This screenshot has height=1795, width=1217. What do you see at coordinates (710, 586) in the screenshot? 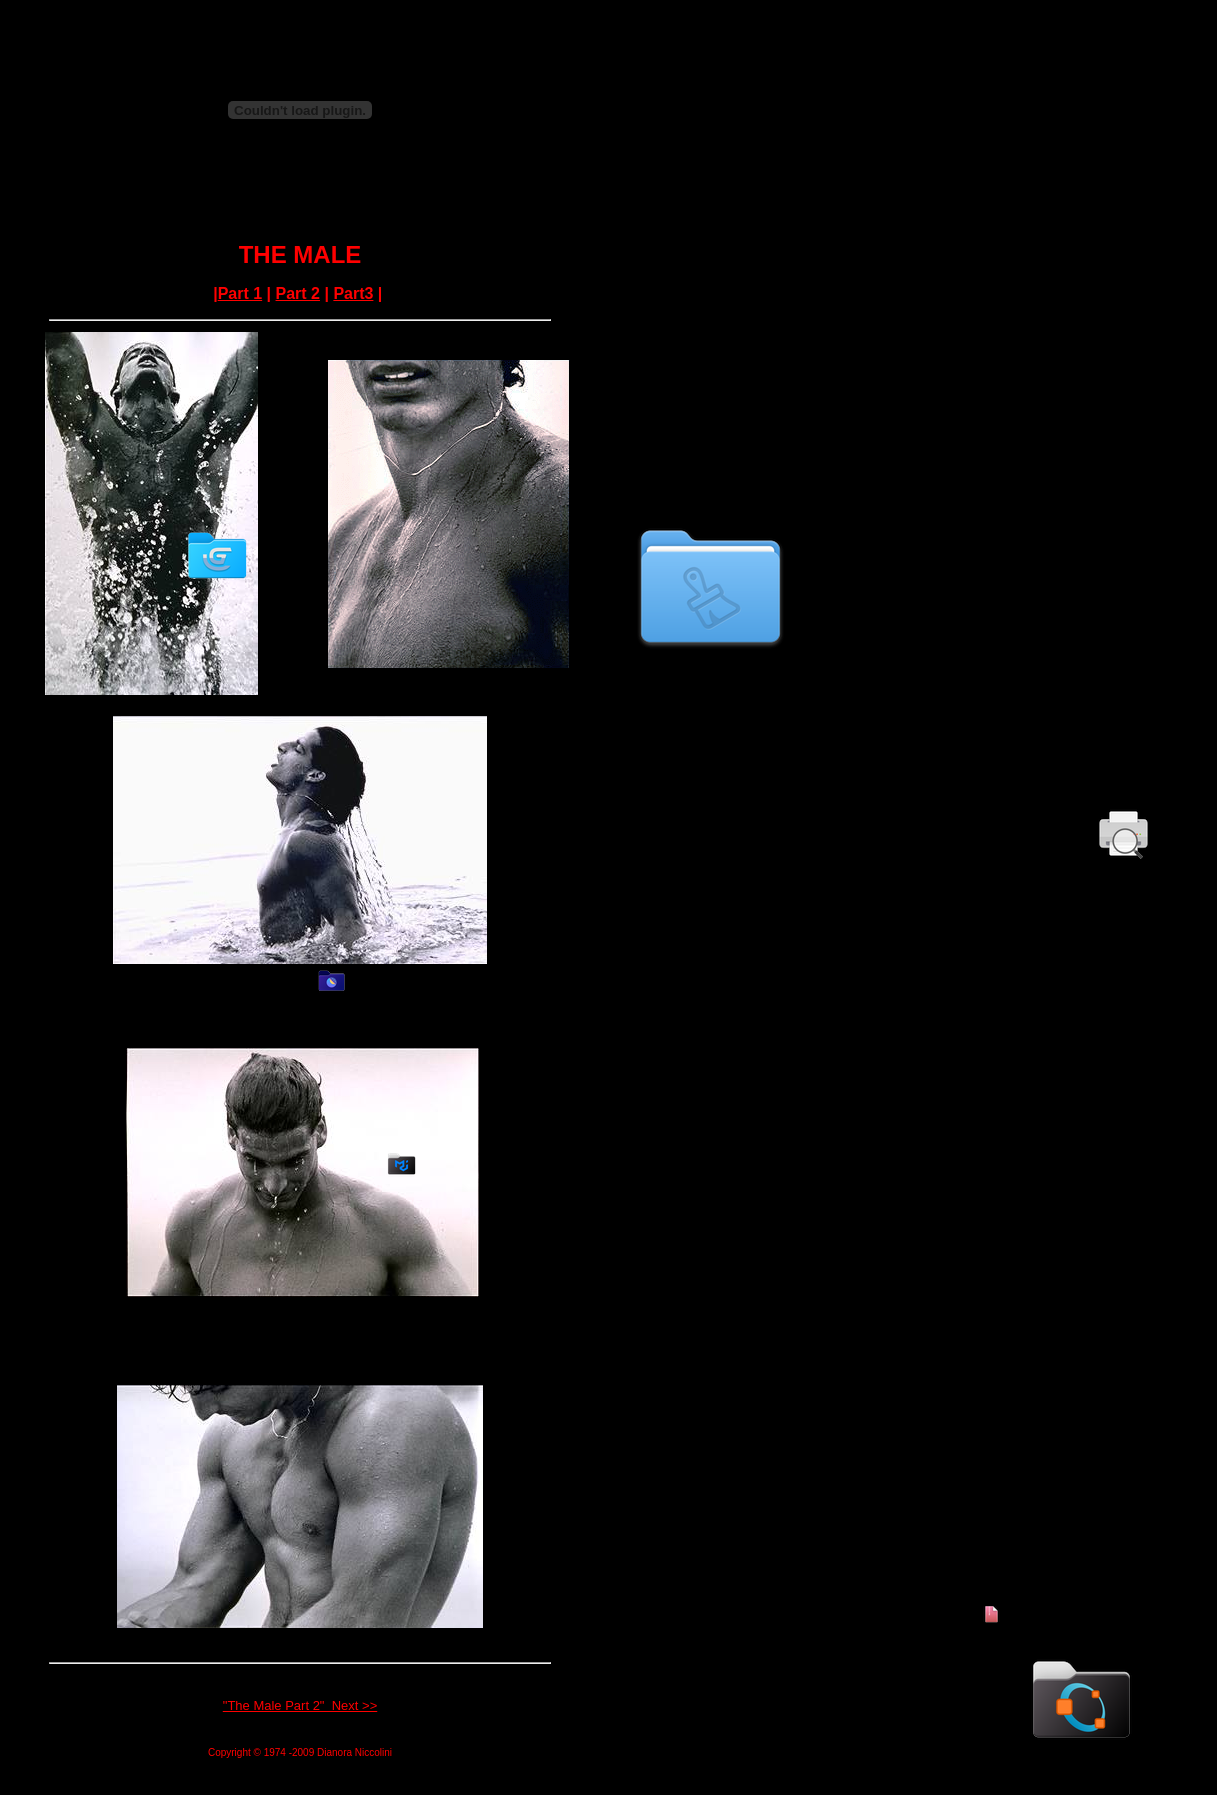
I see `open your work files folder` at bounding box center [710, 586].